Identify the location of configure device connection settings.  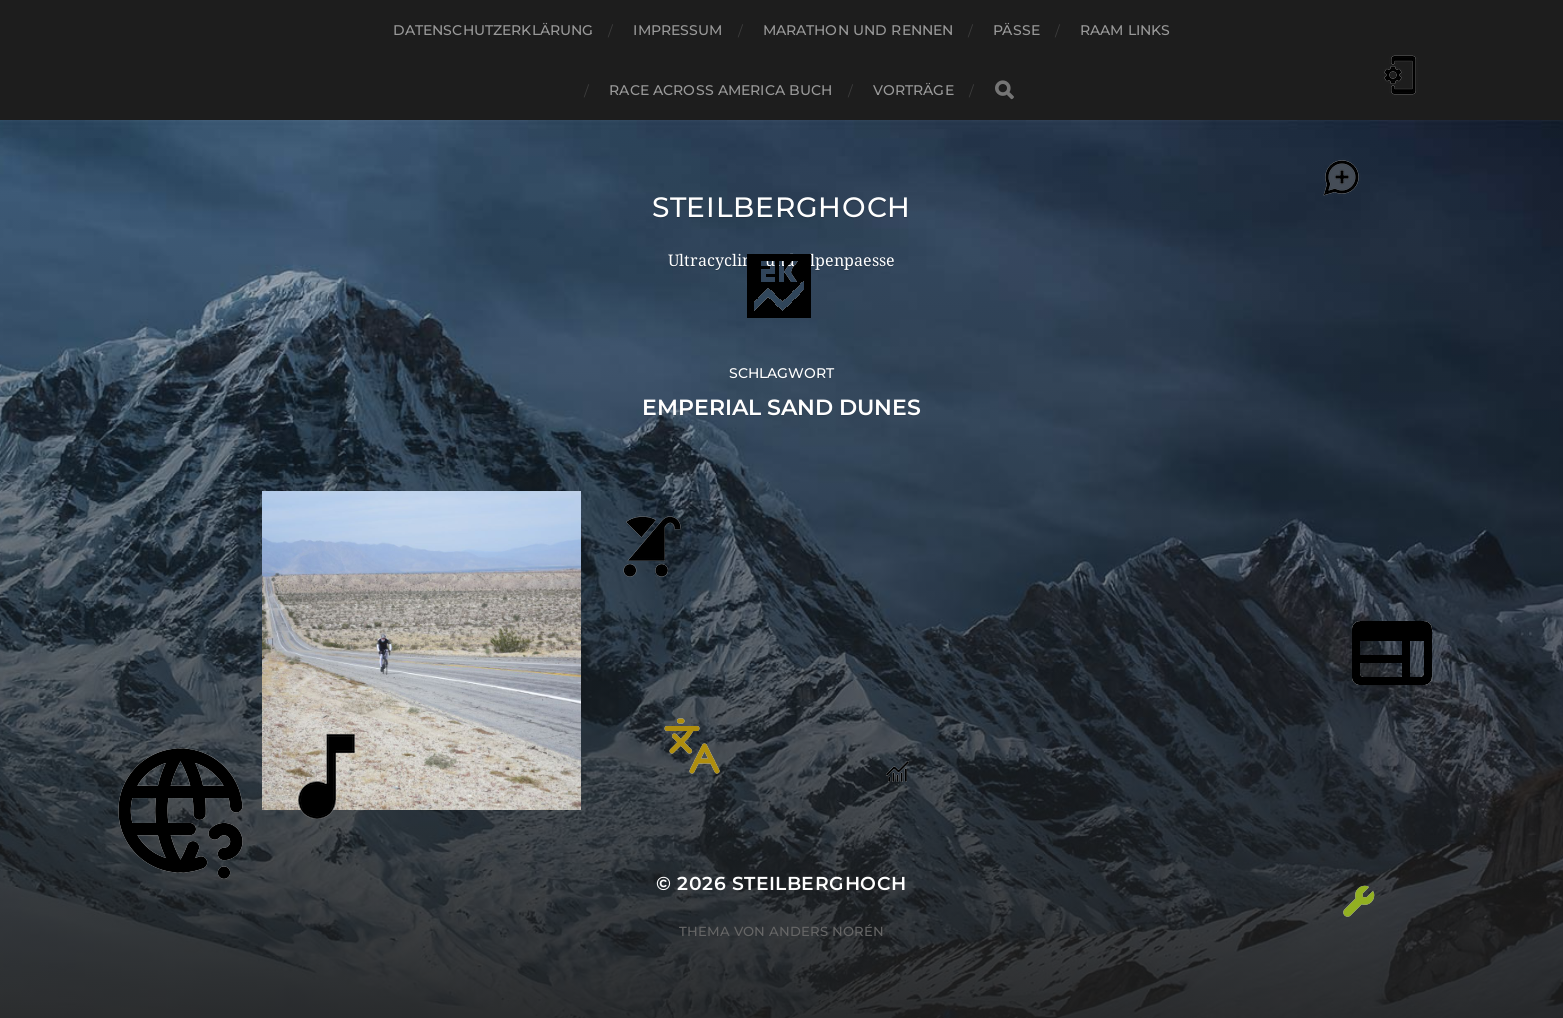
(1400, 75).